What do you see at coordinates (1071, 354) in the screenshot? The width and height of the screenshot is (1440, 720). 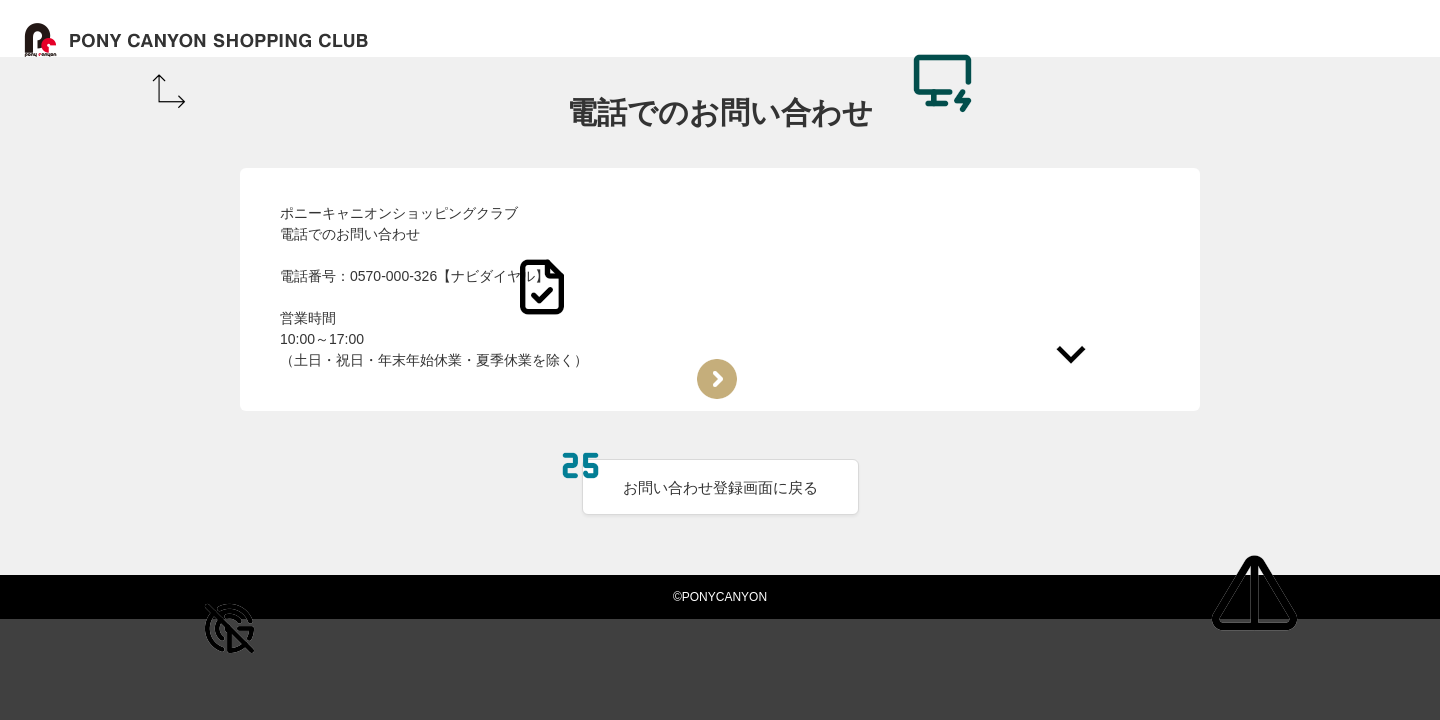 I see `expand to show more content` at bounding box center [1071, 354].